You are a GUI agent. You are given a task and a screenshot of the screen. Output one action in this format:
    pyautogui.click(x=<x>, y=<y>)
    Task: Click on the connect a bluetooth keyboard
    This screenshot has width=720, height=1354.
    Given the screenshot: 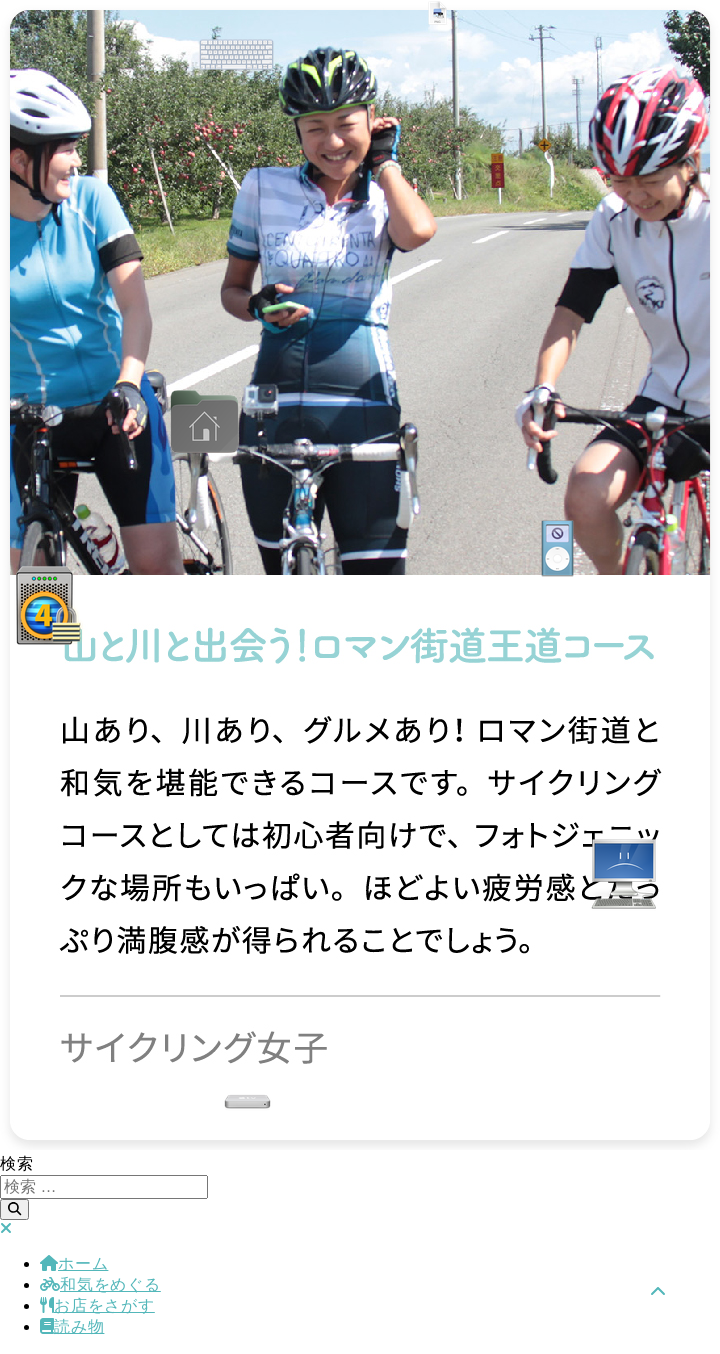 What is the action you would take?
    pyautogui.click(x=236, y=54)
    